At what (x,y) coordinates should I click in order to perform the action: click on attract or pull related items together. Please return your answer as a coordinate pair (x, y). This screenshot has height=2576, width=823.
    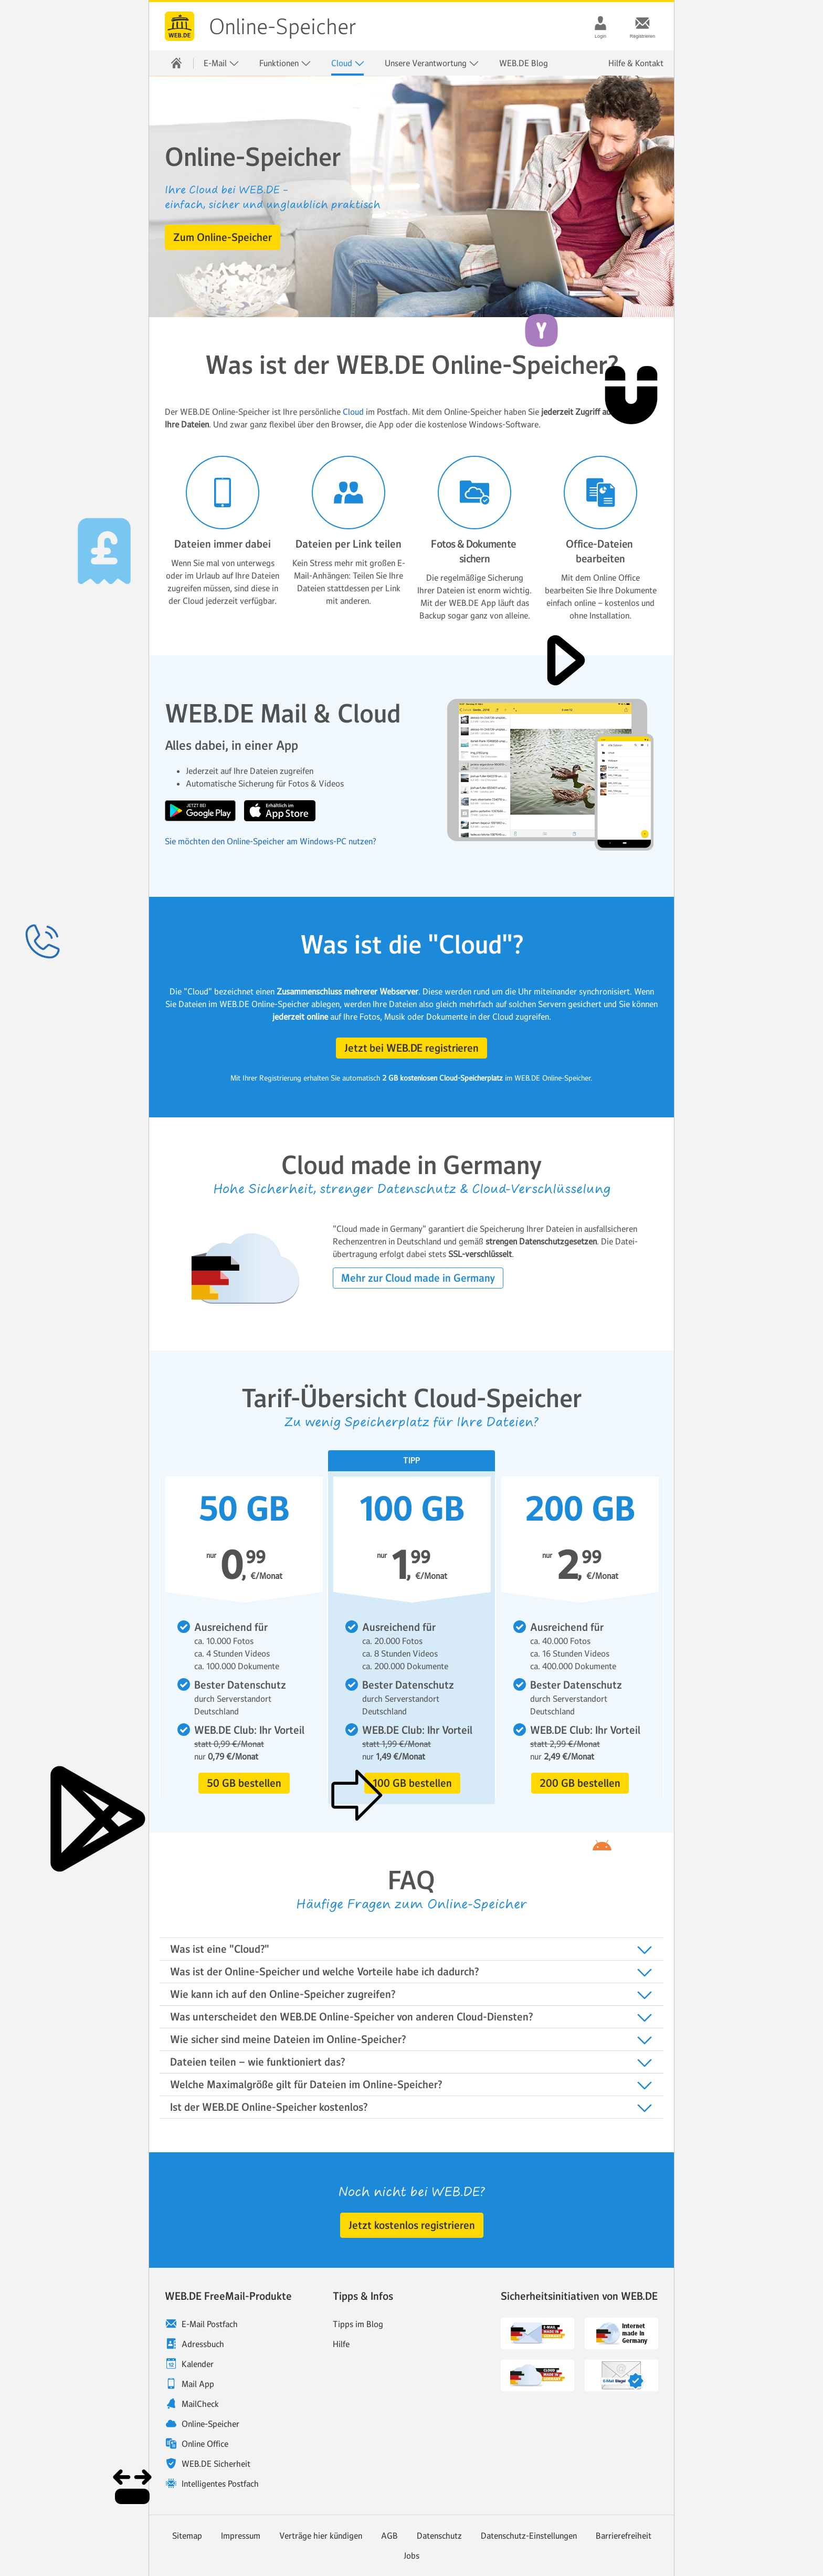
    Looking at the image, I should click on (631, 395).